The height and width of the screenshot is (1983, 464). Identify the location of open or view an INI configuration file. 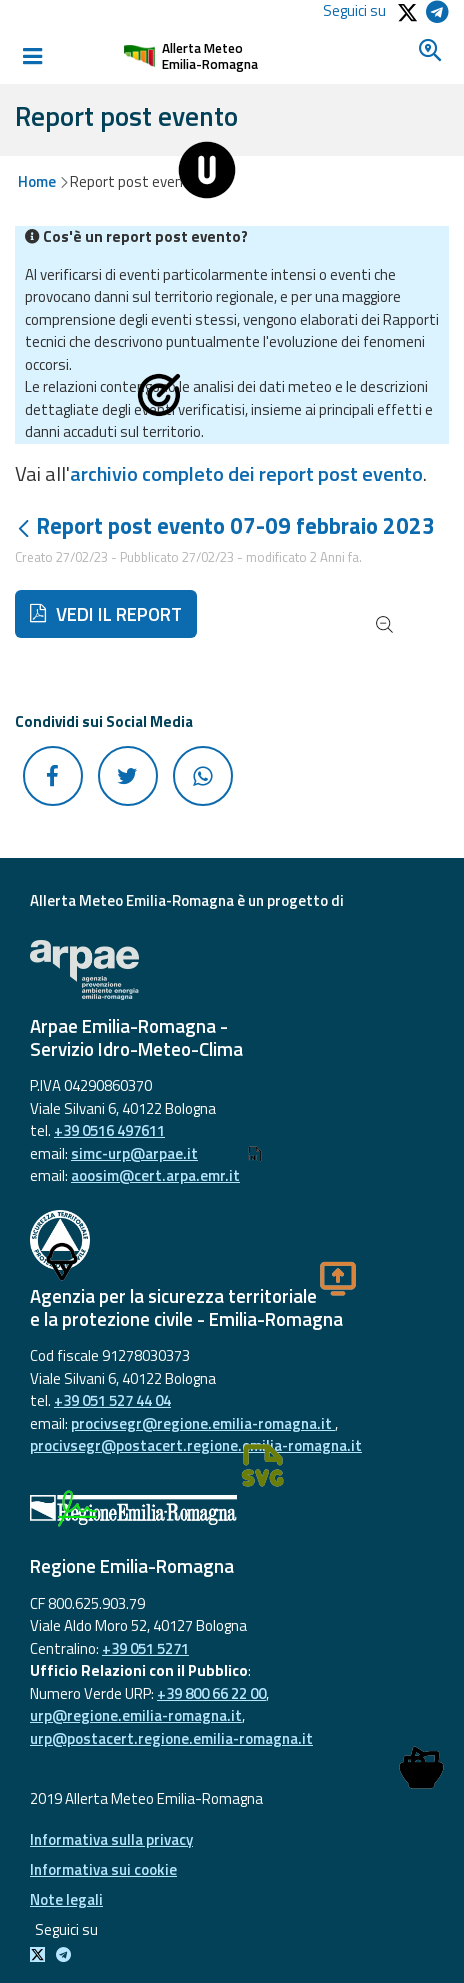
(255, 1154).